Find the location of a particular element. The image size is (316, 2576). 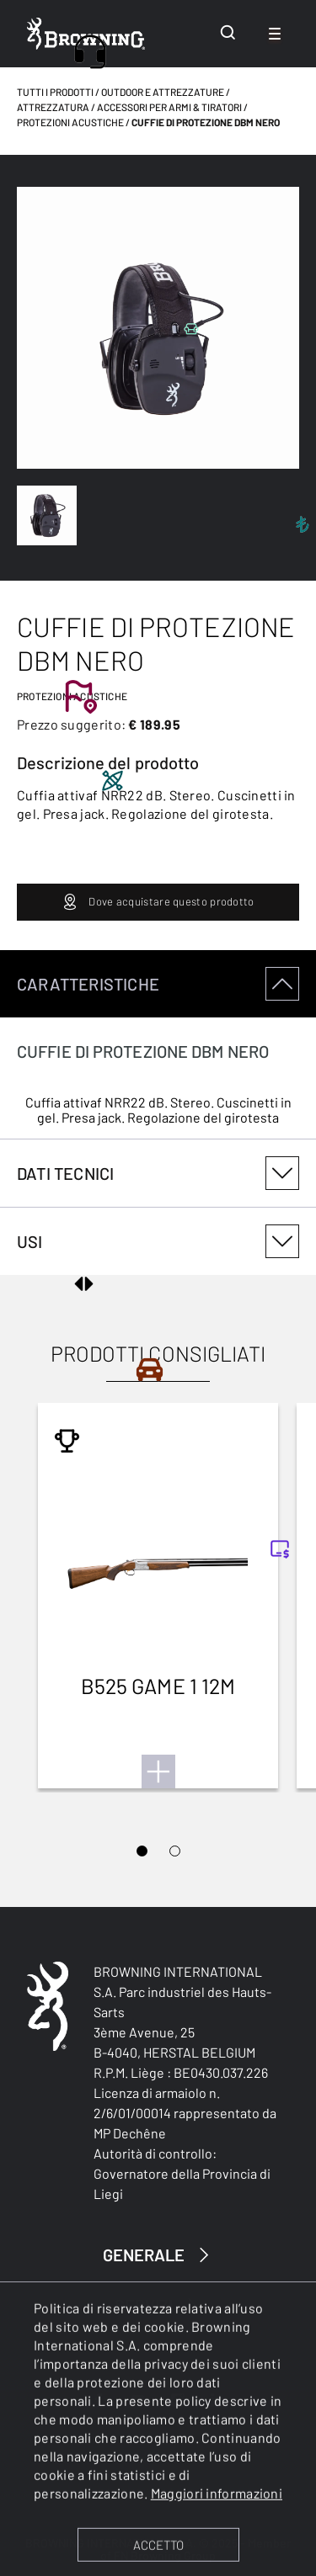

browse furniture or home decor is located at coordinates (191, 329).